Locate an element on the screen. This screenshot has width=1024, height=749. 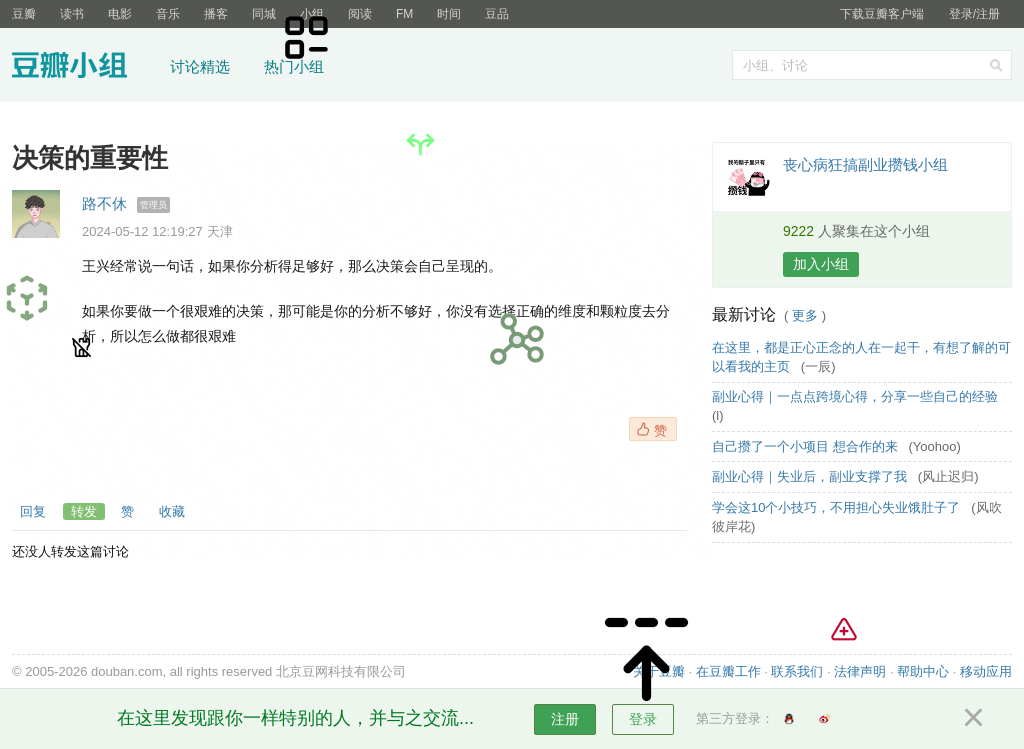
view network connections or relationships is located at coordinates (517, 340).